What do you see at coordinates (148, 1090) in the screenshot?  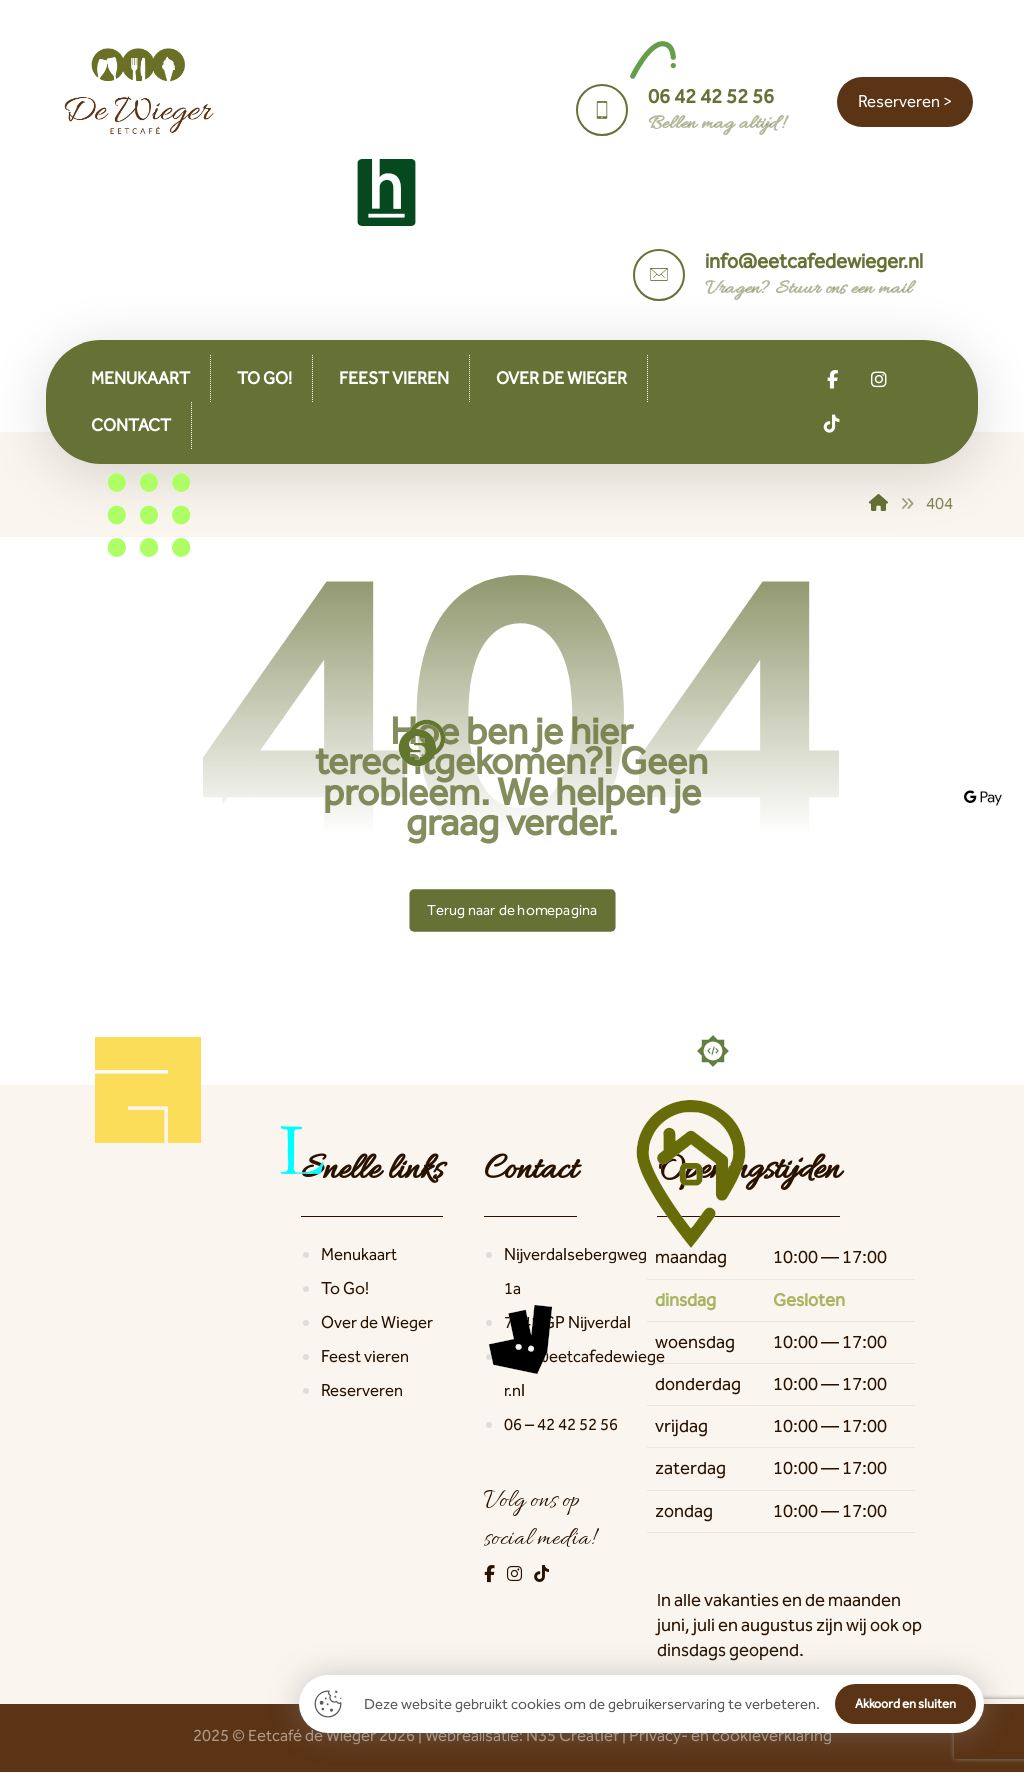 I see `awesomewm window manager logo` at bounding box center [148, 1090].